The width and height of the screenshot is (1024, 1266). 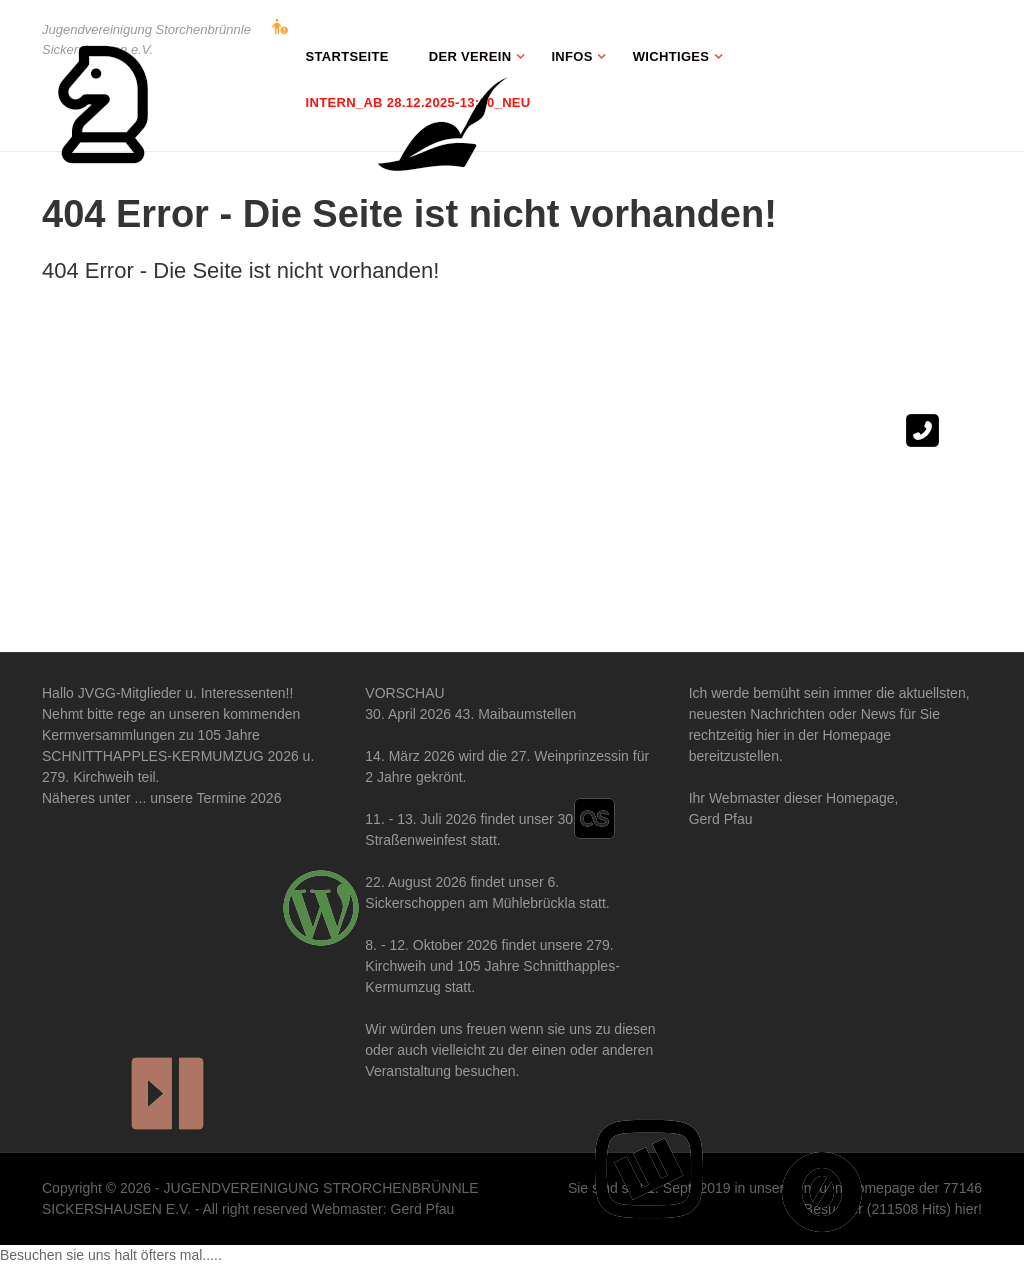 What do you see at coordinates (167, 1093) in the screenshot?
I see `expand the sidebar panel` at bounding box center [167, 1093].